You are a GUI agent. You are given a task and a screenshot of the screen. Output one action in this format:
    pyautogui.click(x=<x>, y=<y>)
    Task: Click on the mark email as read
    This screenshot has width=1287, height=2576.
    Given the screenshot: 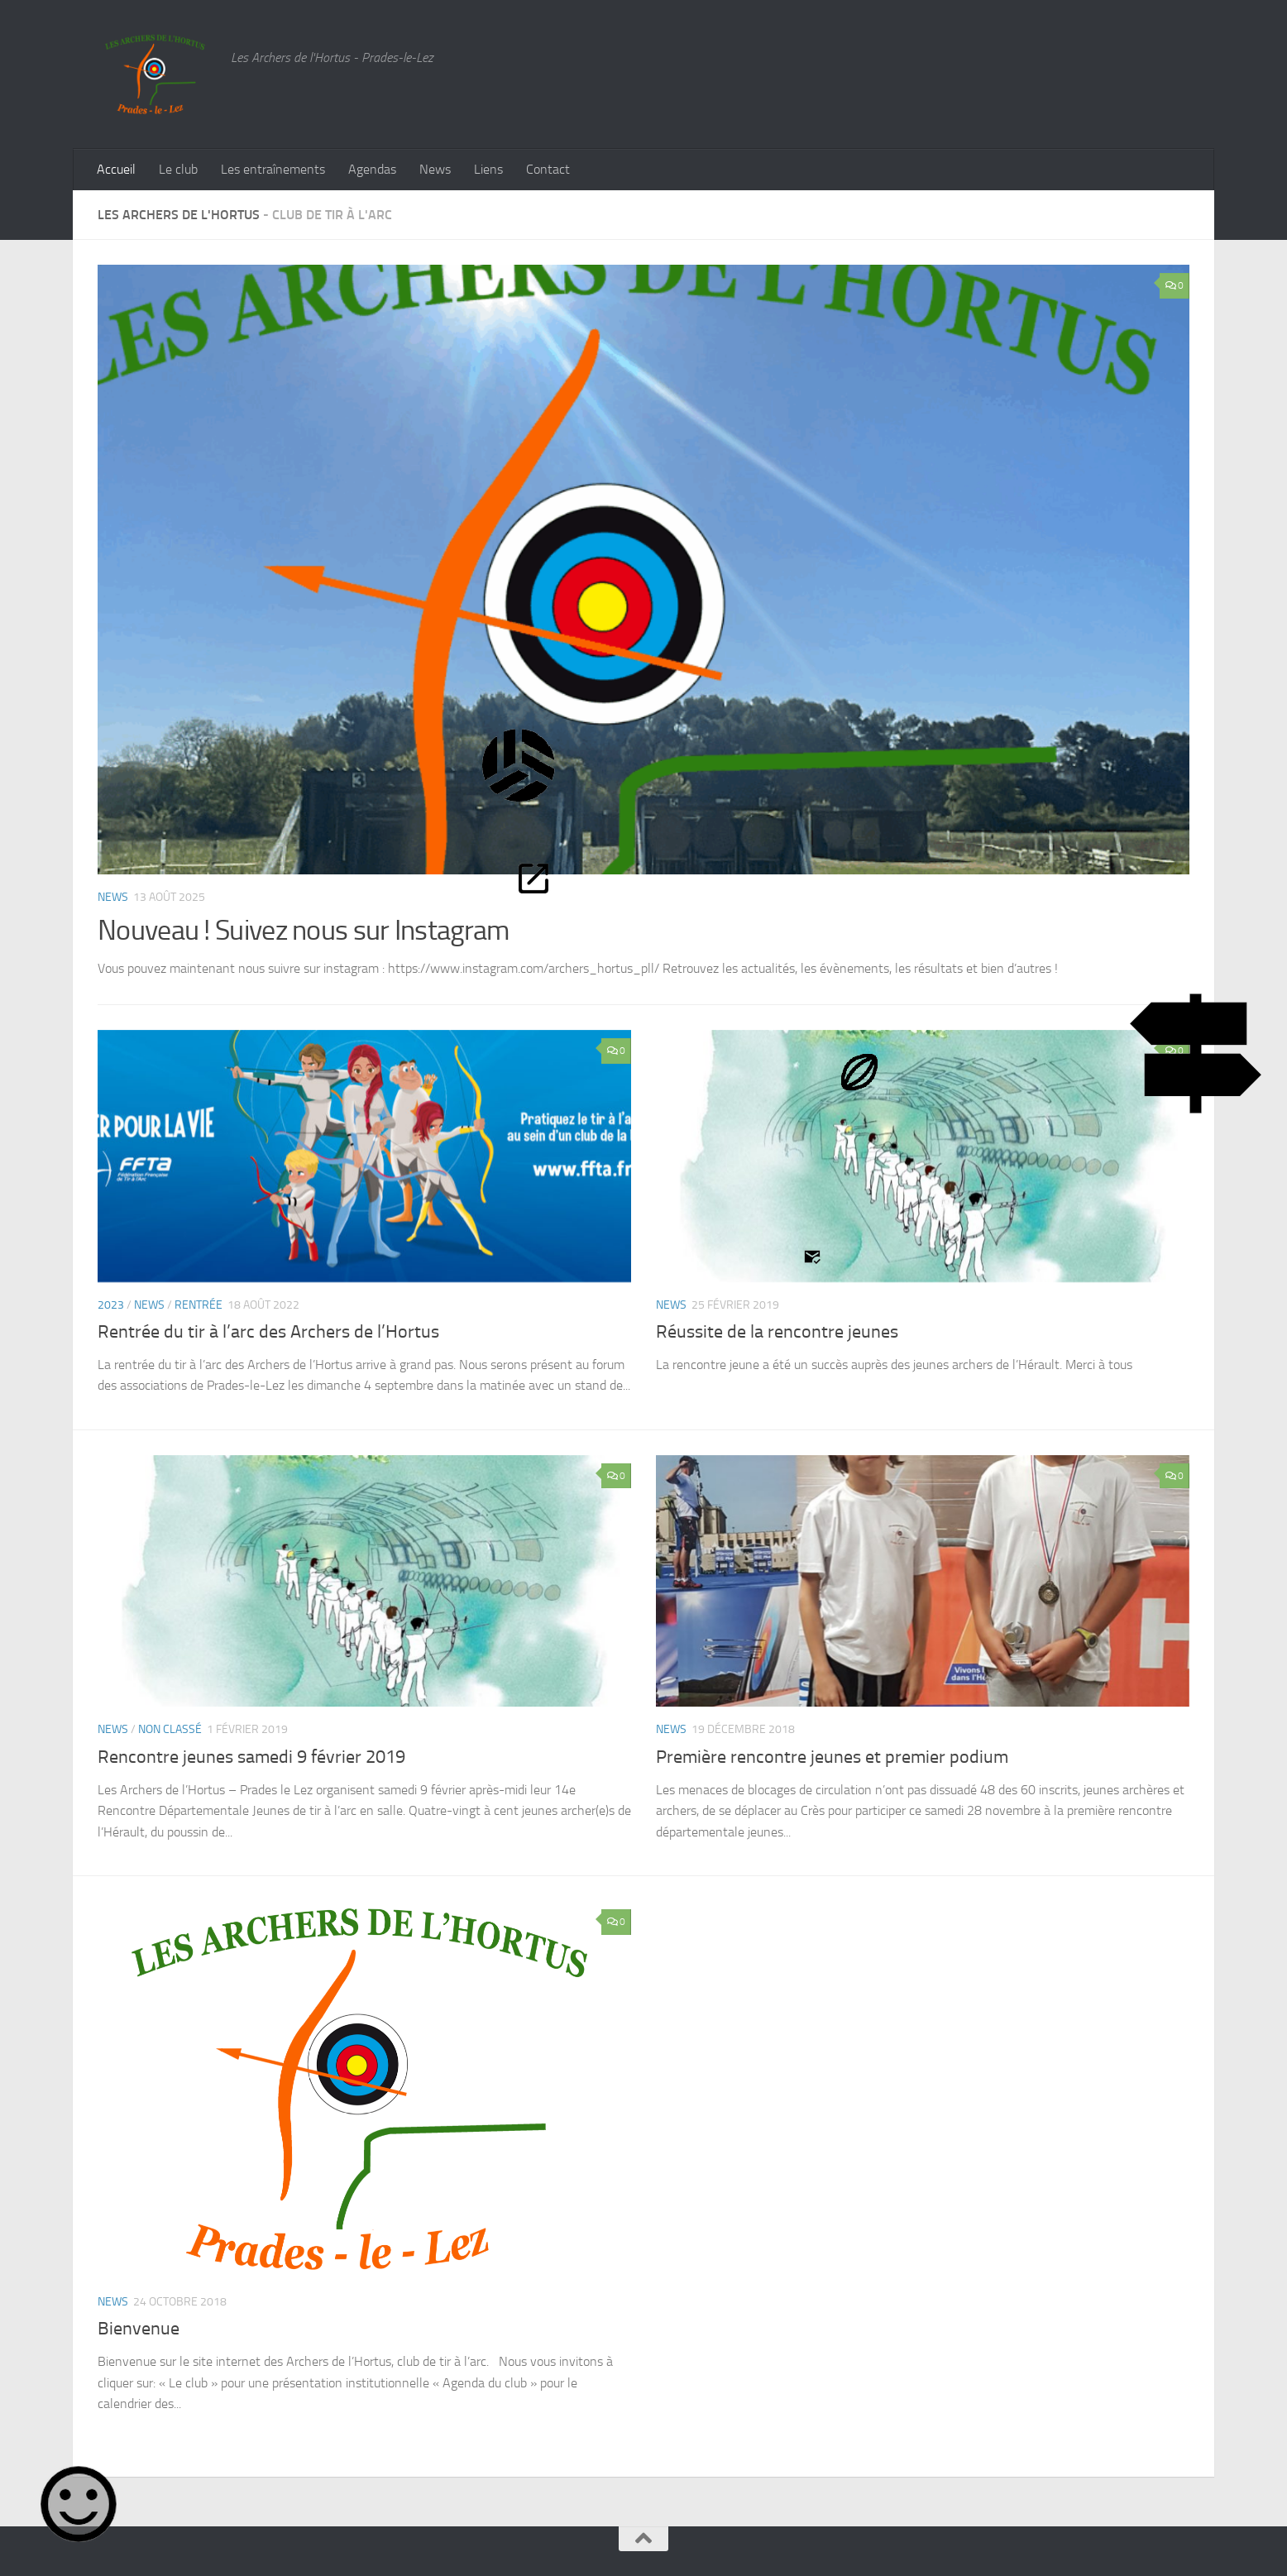 What is the action you would take?
    pyautogui.click(x=812, y=1257)
    